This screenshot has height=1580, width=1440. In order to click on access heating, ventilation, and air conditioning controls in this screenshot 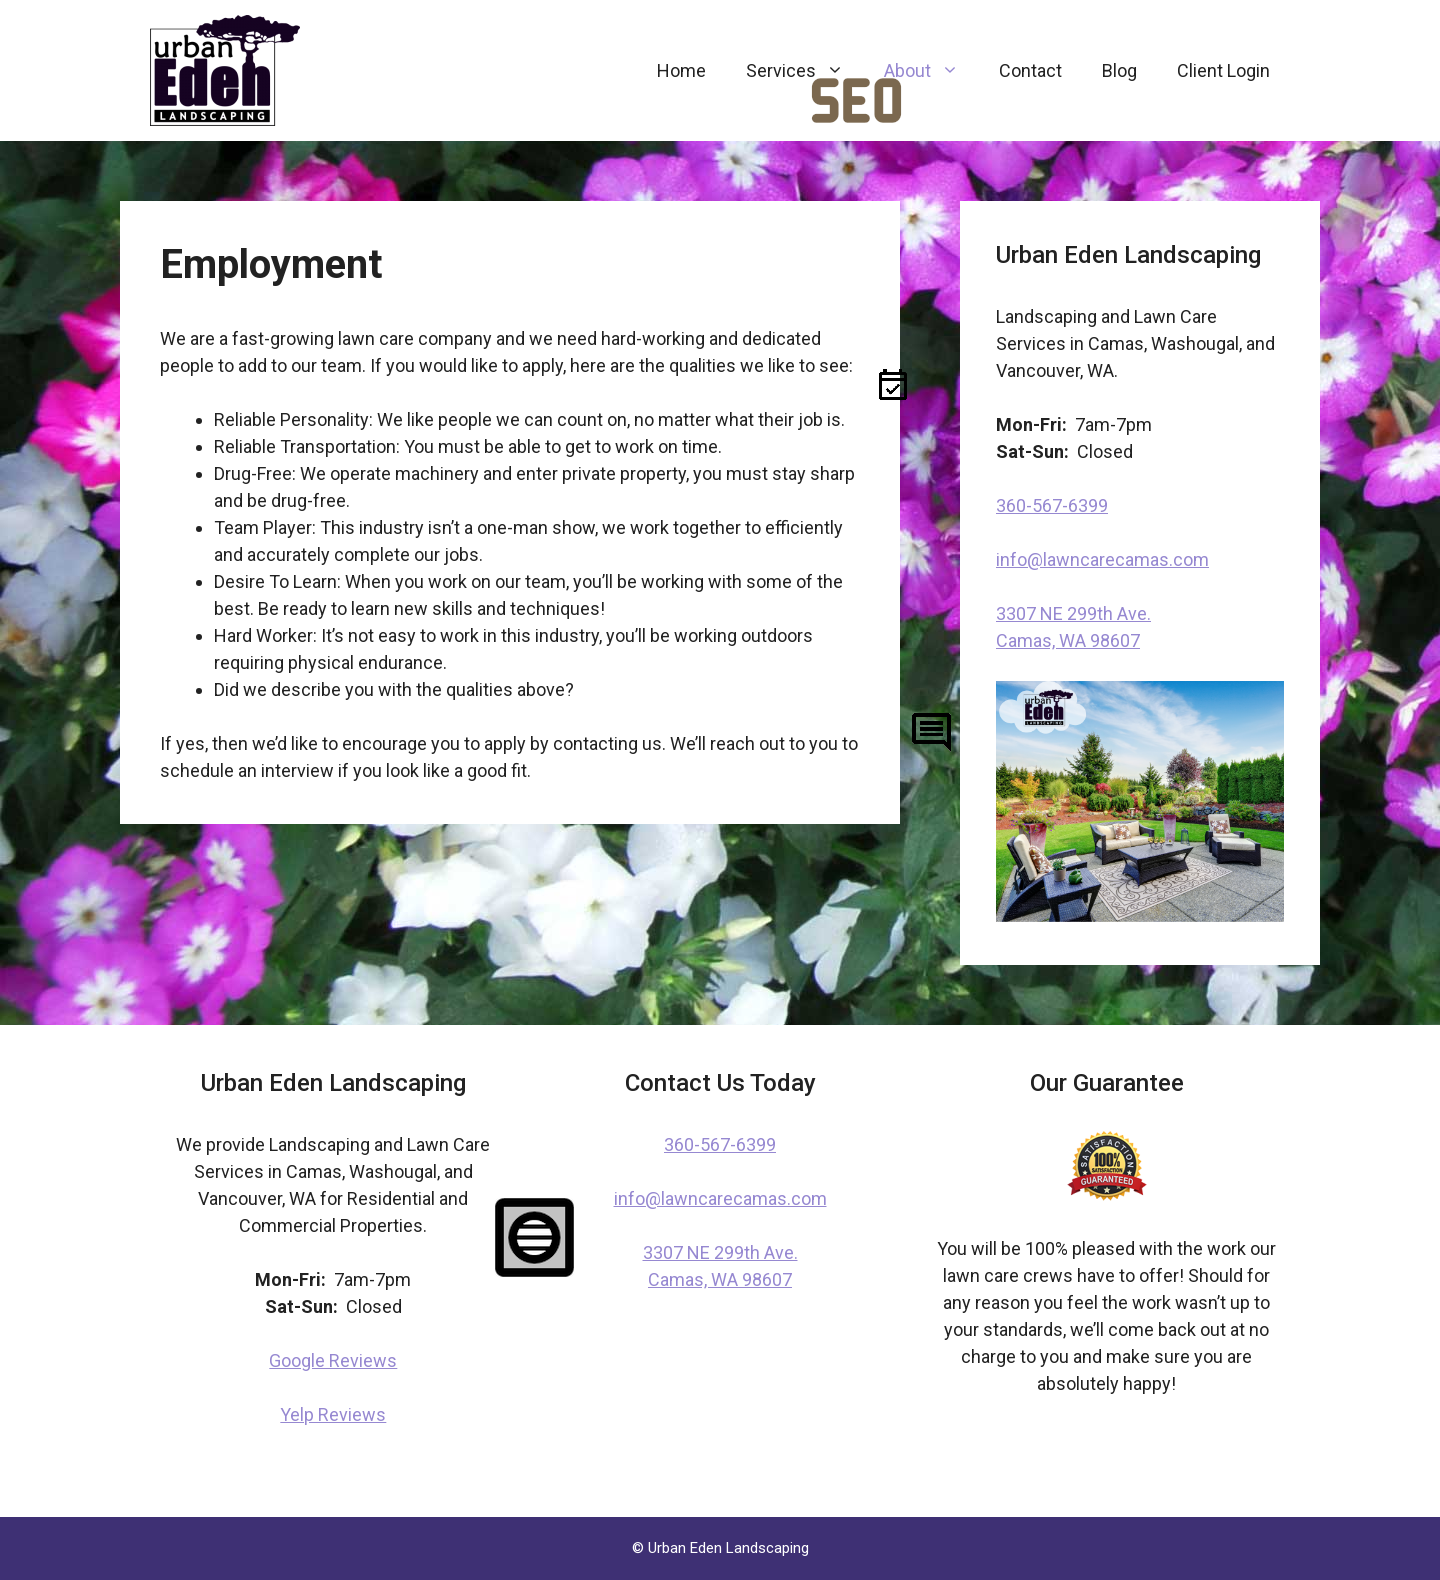, I will do `click(534, 1237)`.